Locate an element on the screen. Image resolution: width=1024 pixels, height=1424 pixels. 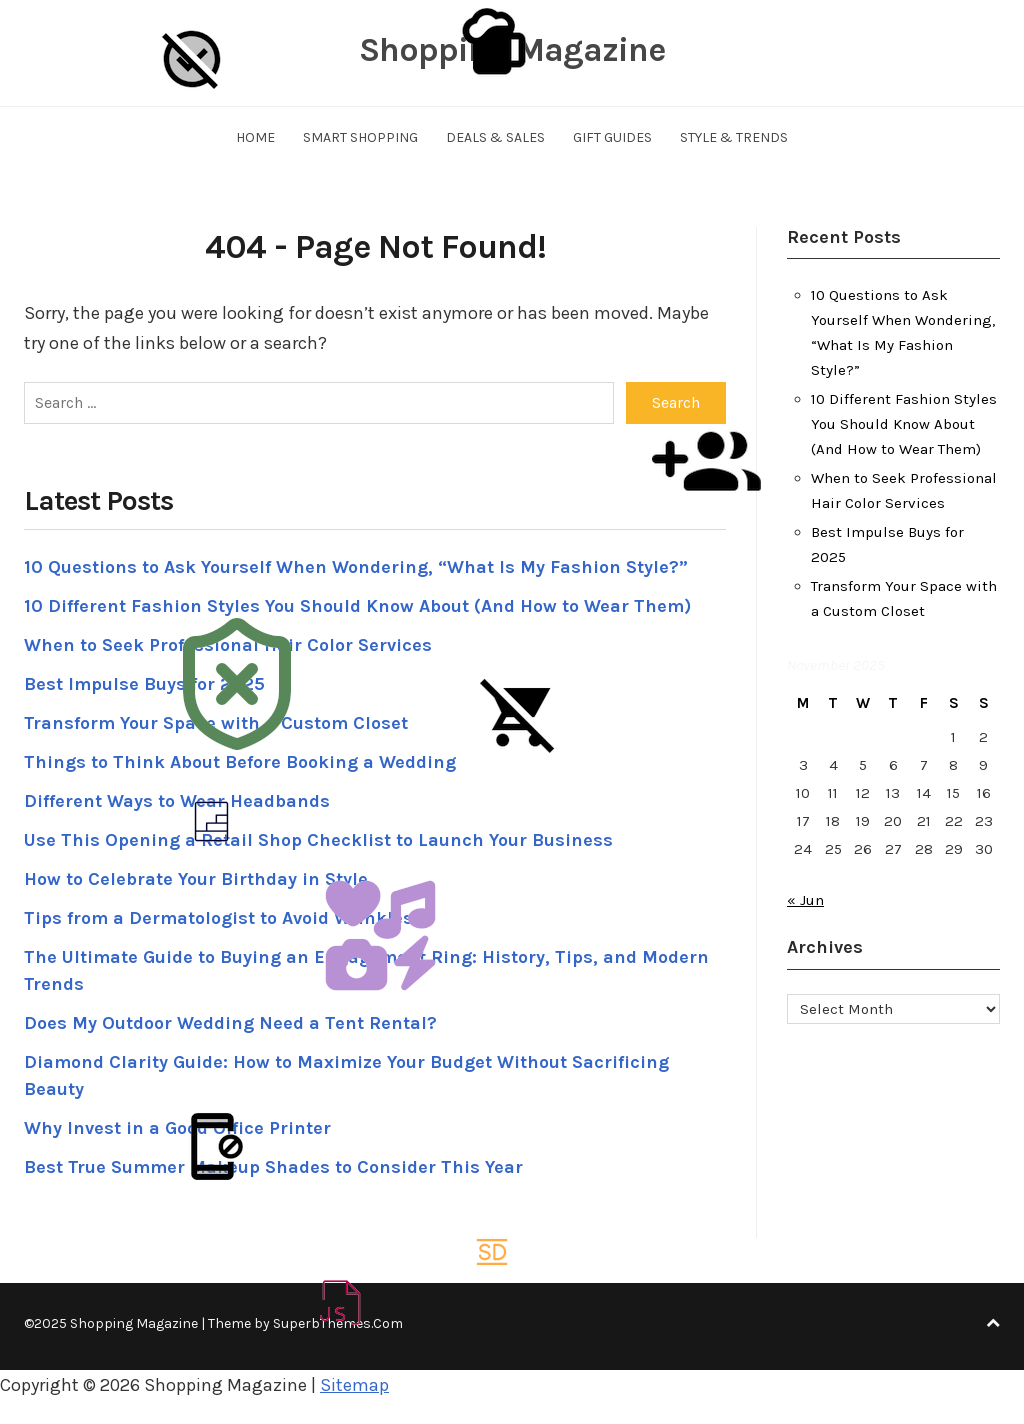
find nearby bars or pubs is located at coordinates (494, 43).